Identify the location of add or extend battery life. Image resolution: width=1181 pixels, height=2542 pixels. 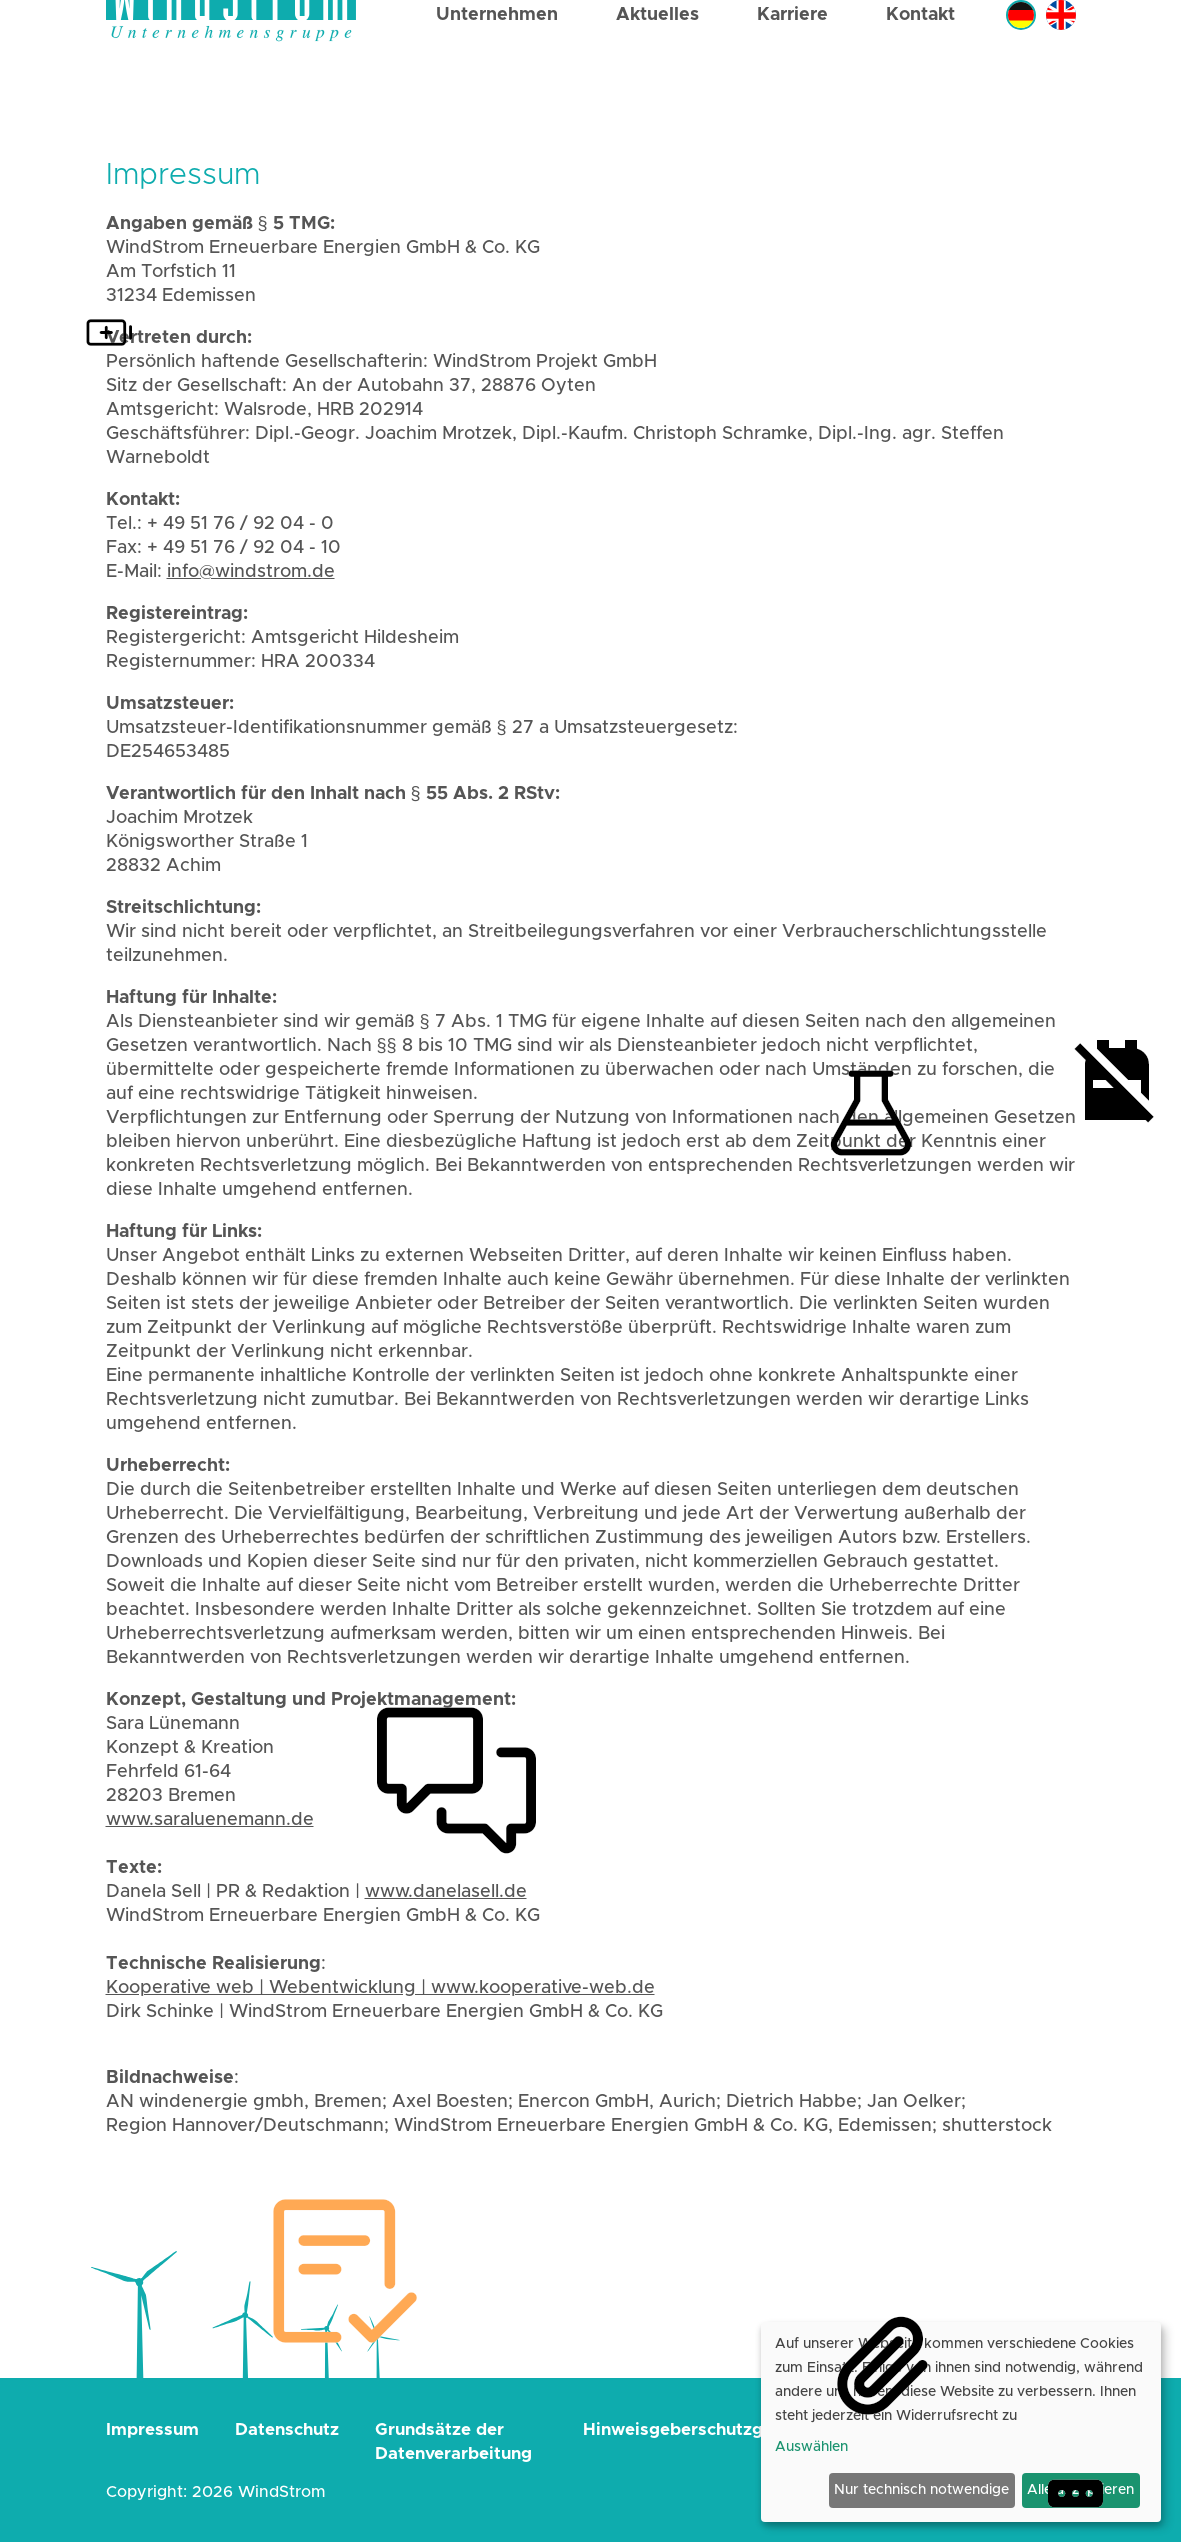
(108, 332).